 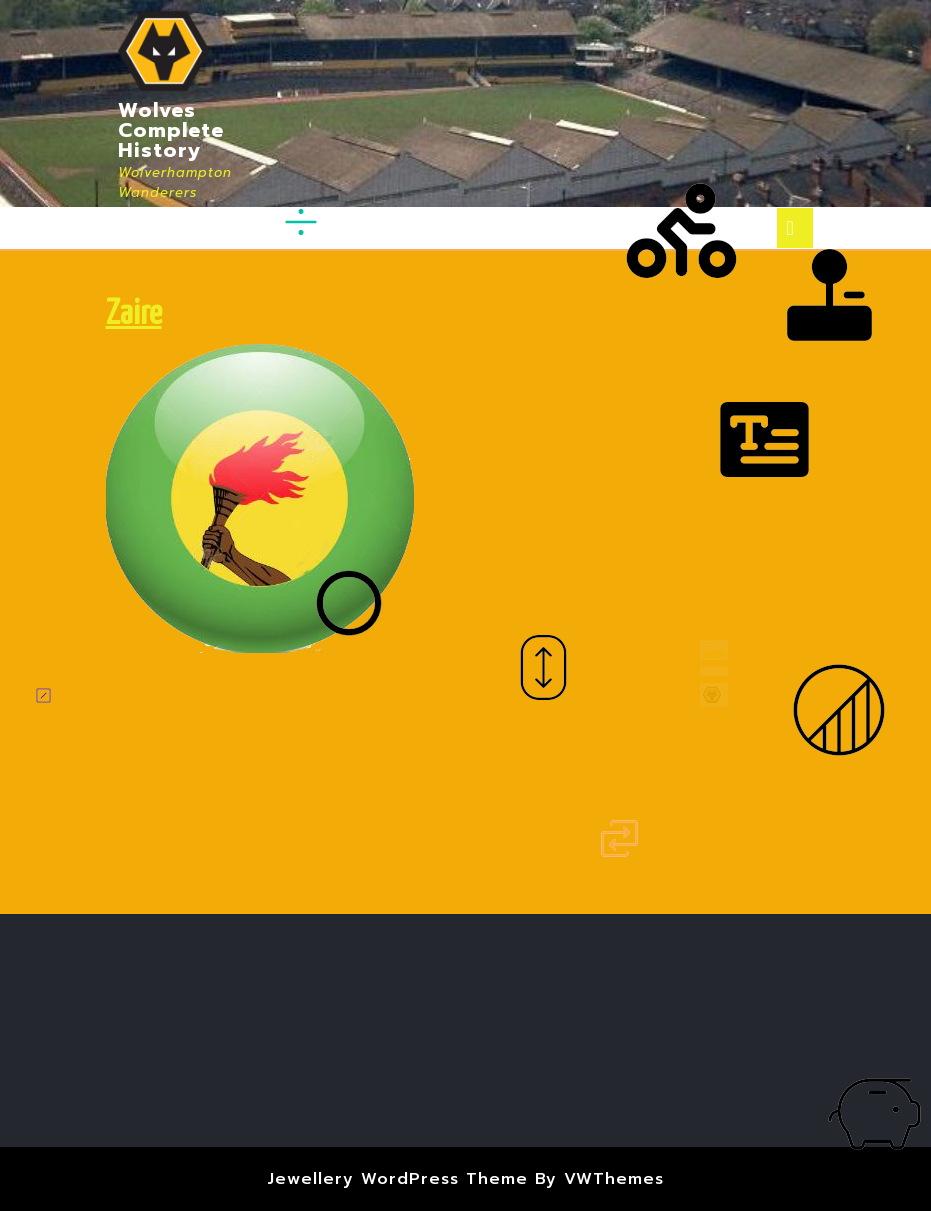 I want to click on access game controls or gaming settings, so click(x=829, y=298).